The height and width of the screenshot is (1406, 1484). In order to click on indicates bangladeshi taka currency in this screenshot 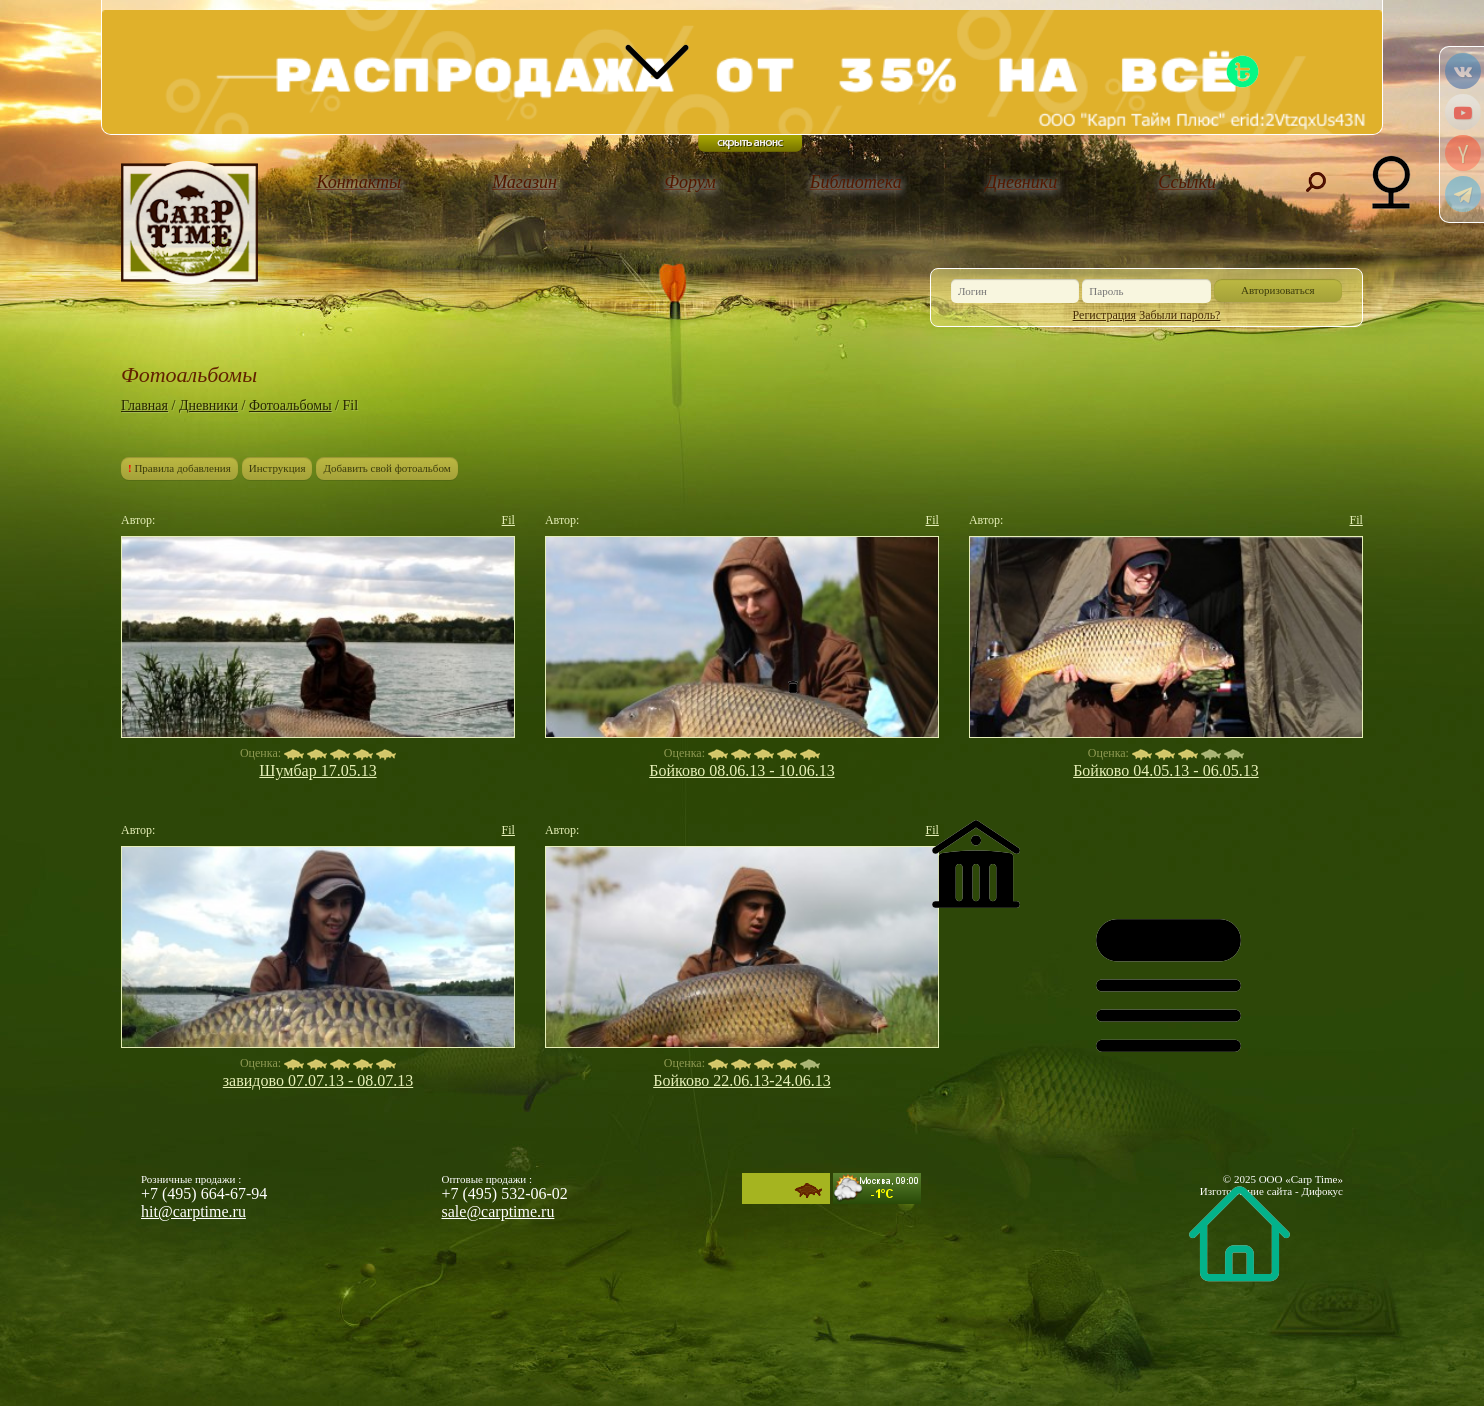, I will do `click(1242, 71)`.